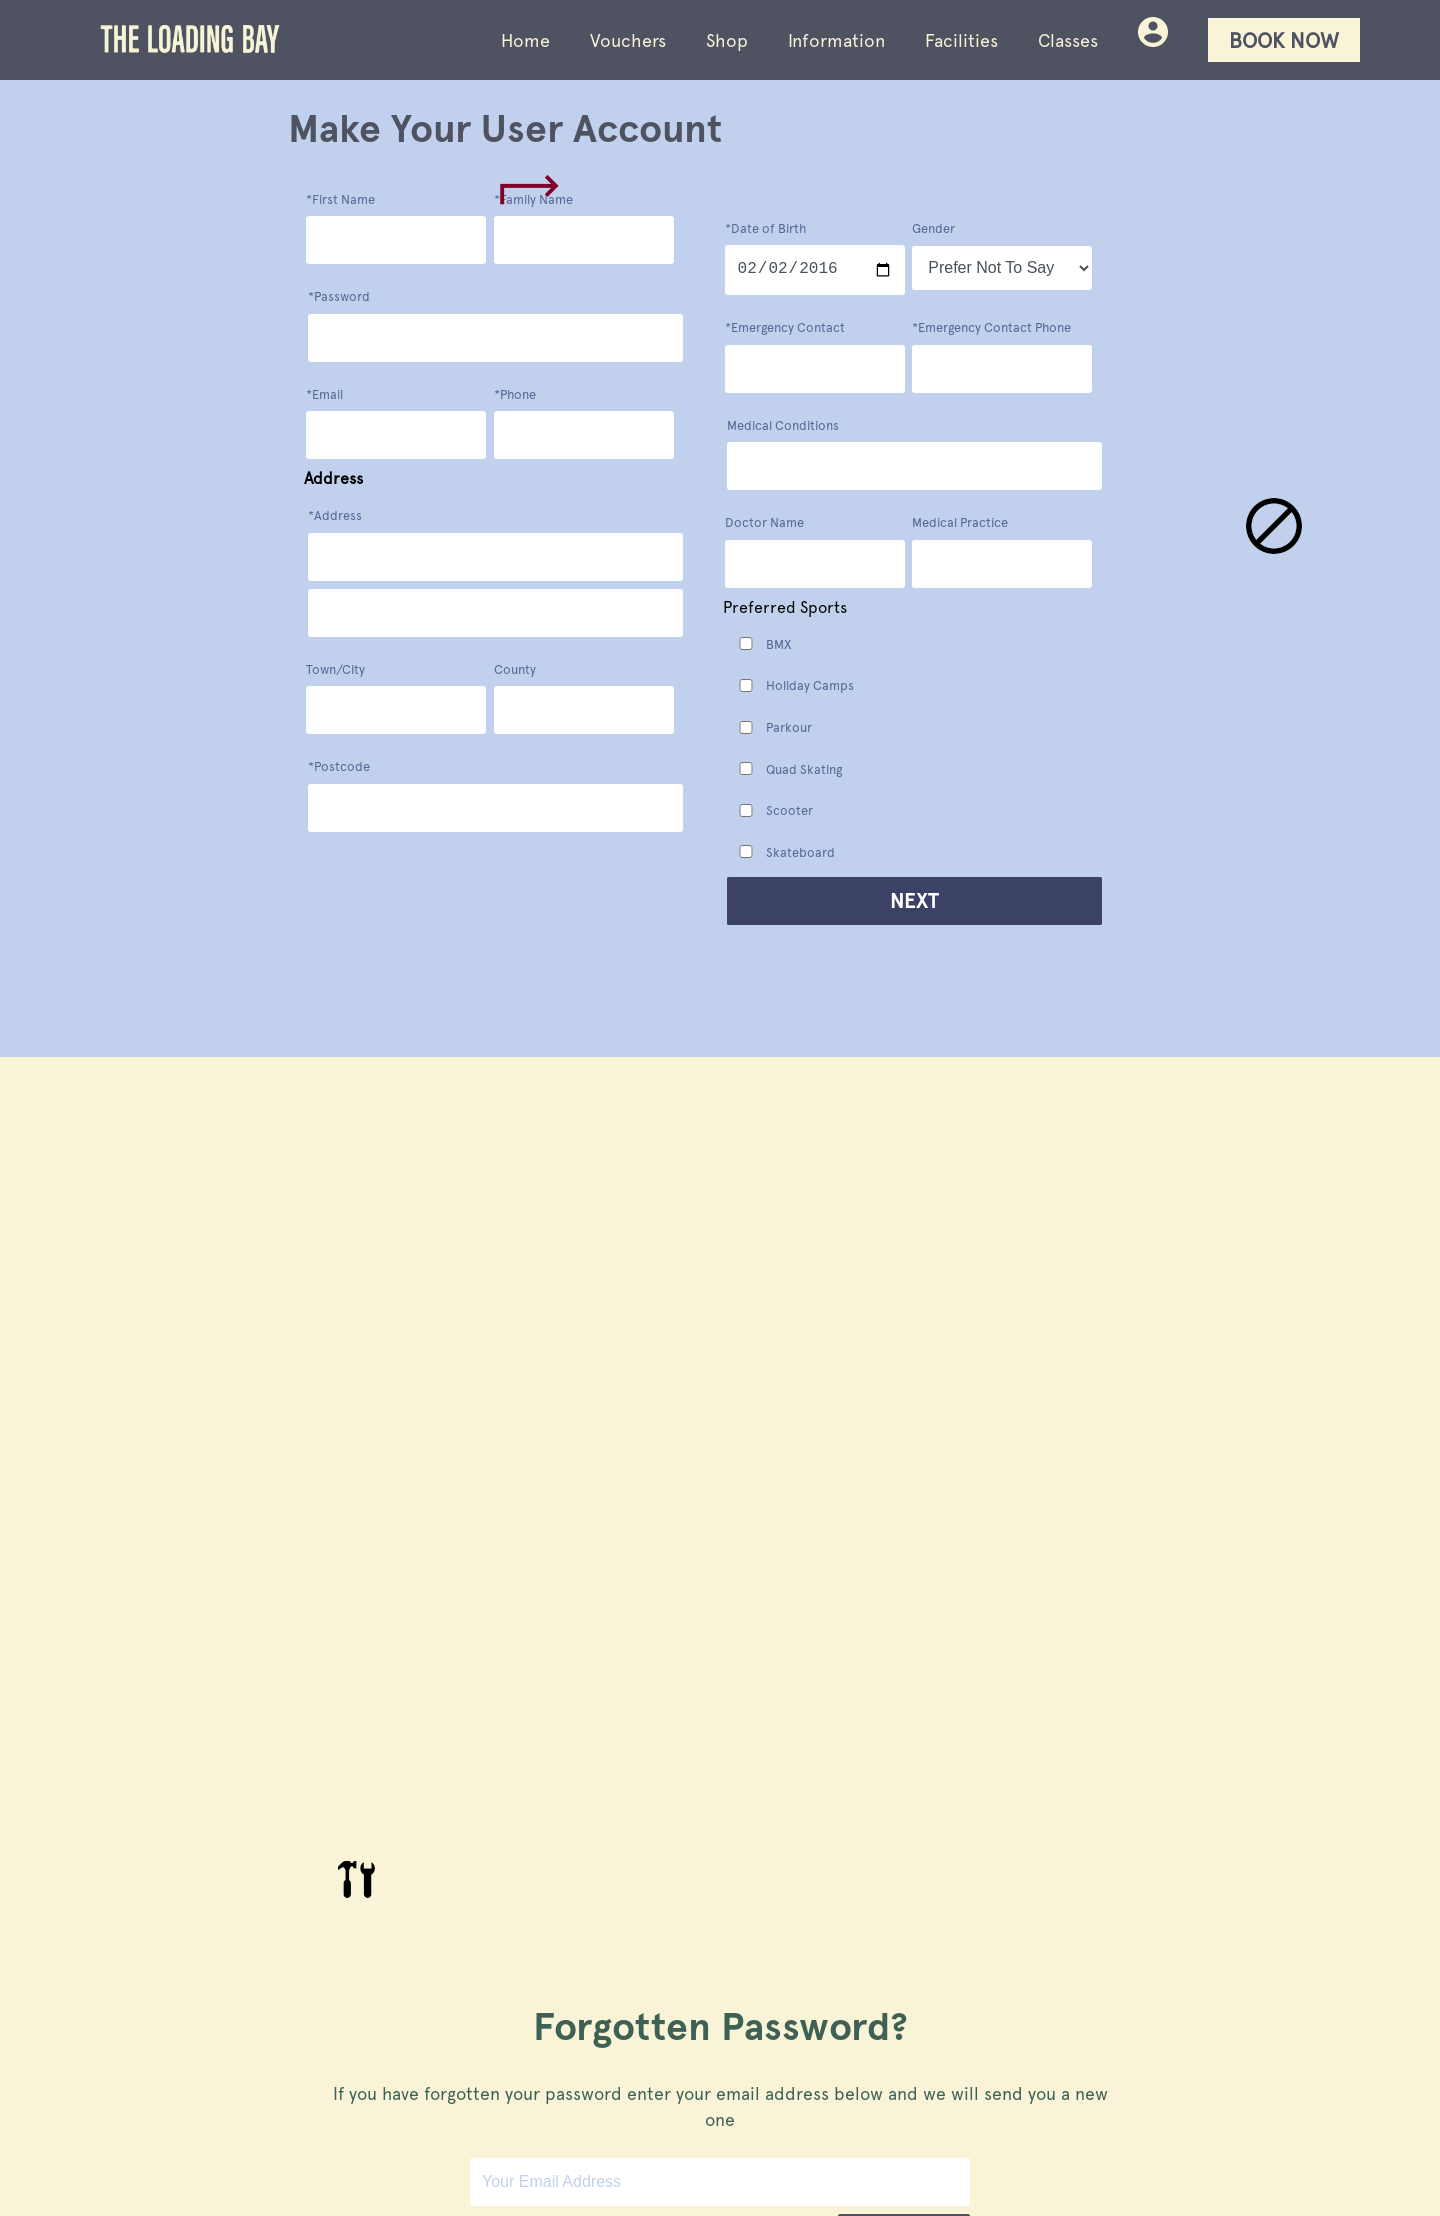 The height and width of the screenshot is (2216, 1440). I want to click on forward or share content, so click(529, 190).